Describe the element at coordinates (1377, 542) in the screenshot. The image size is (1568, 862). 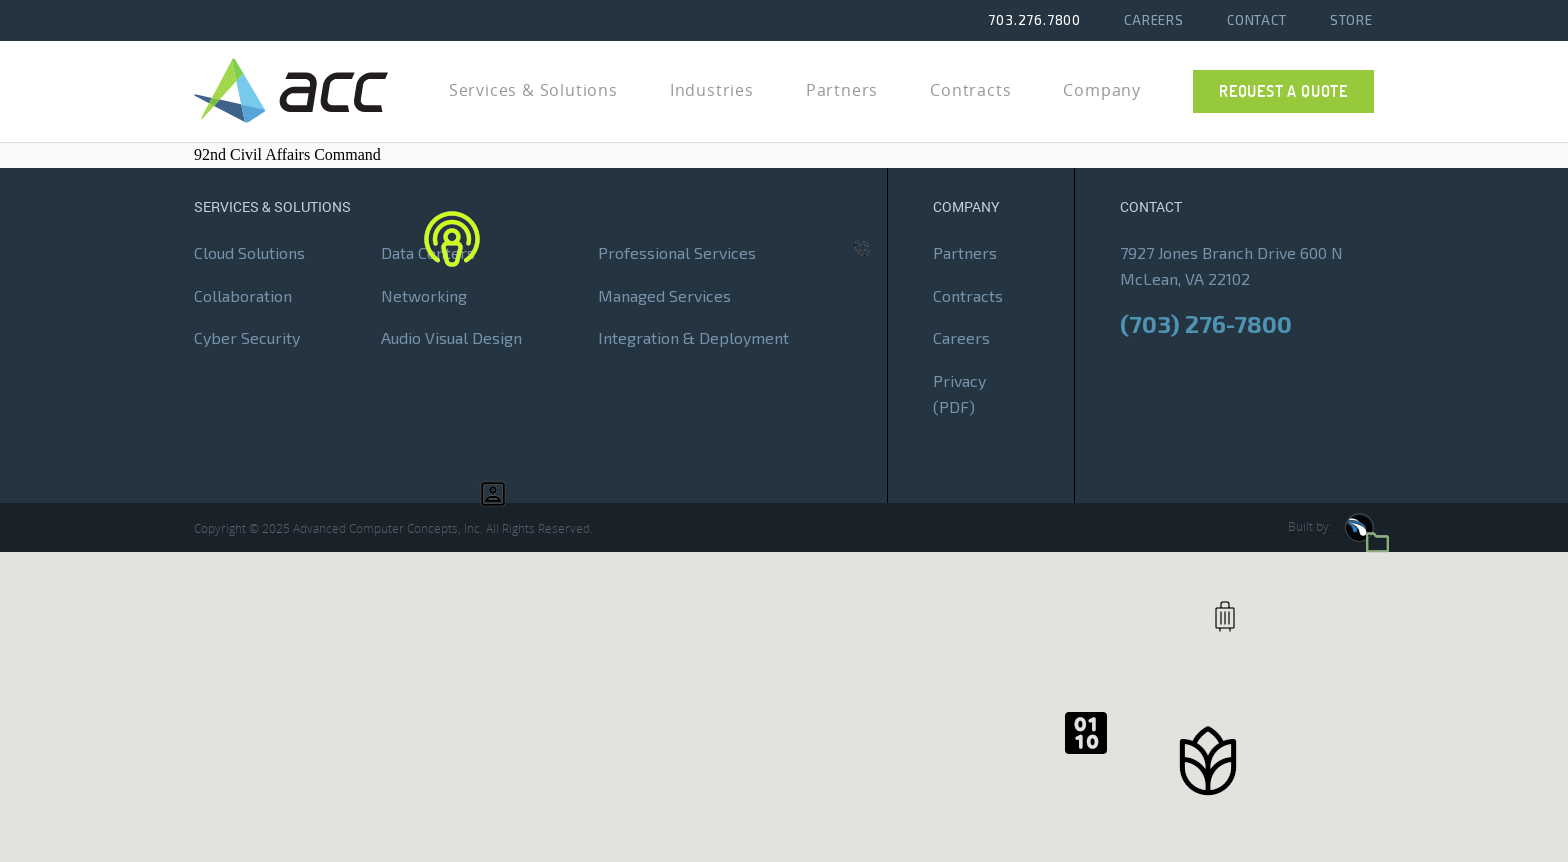
I see `open folder or directory` at that location.